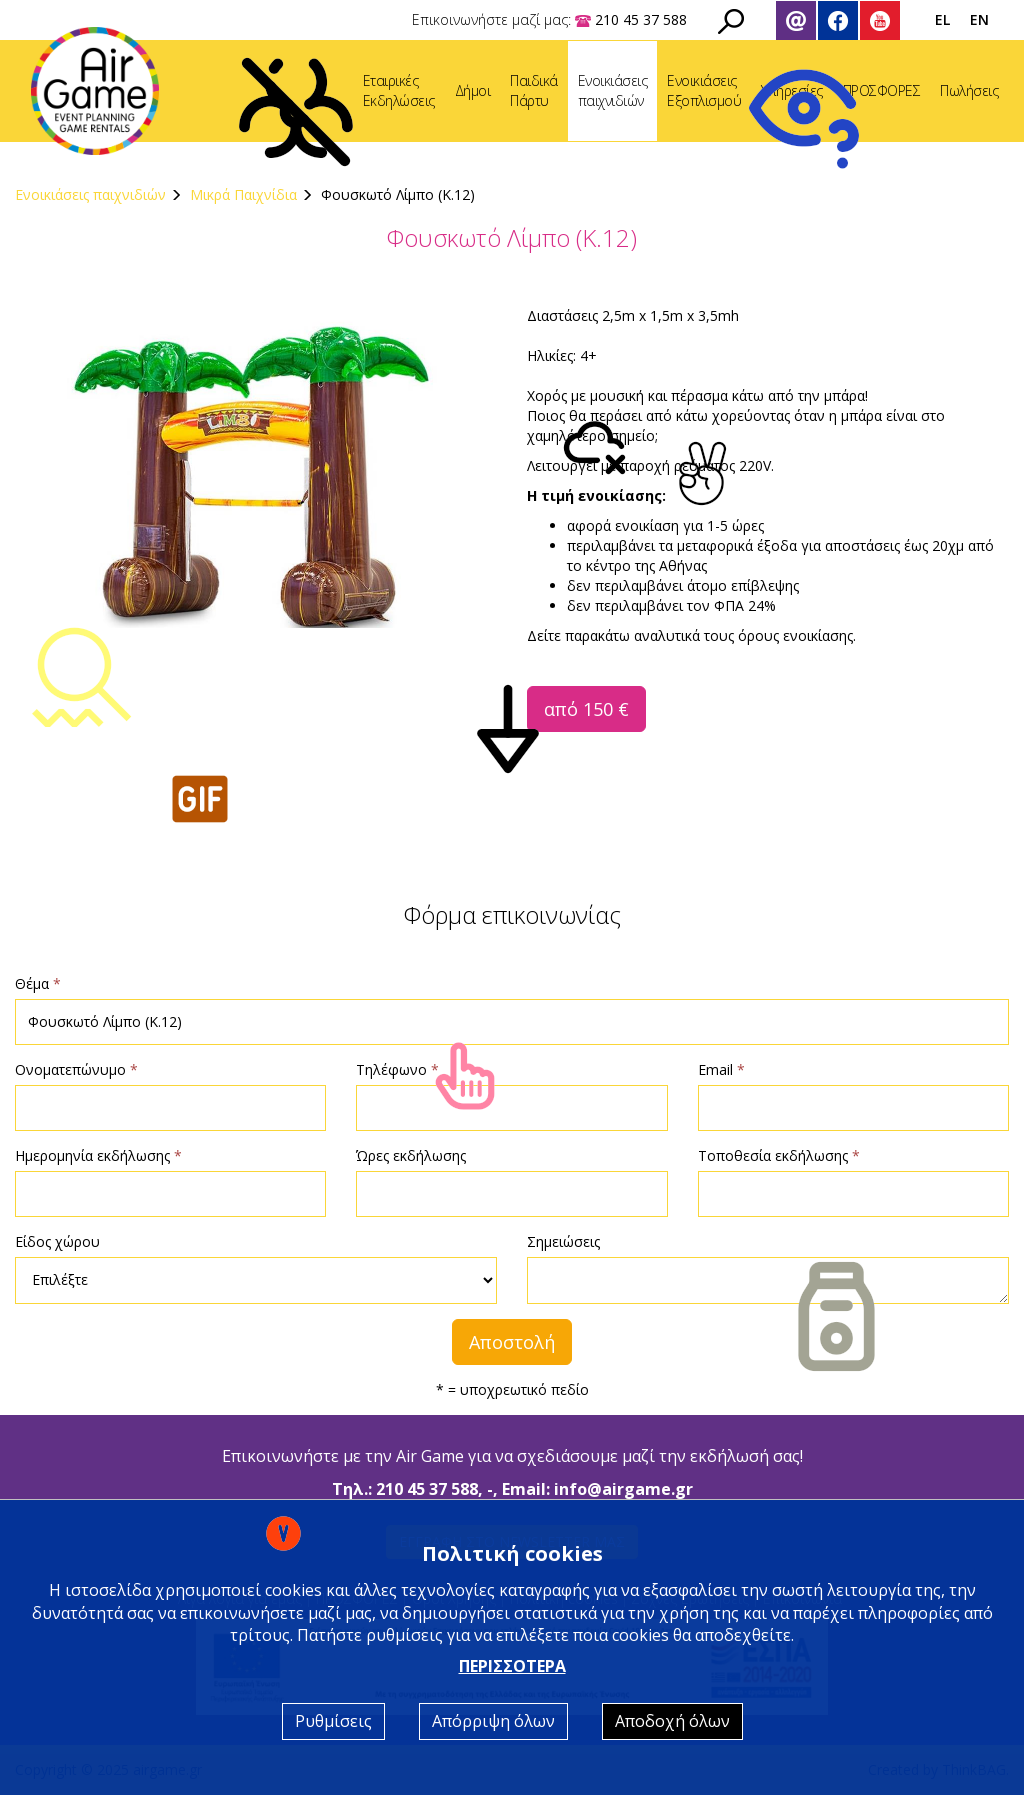  Describe the element at coordinates (836, 1316) in the screenshot. I see `view dairy or milk products` at that location.